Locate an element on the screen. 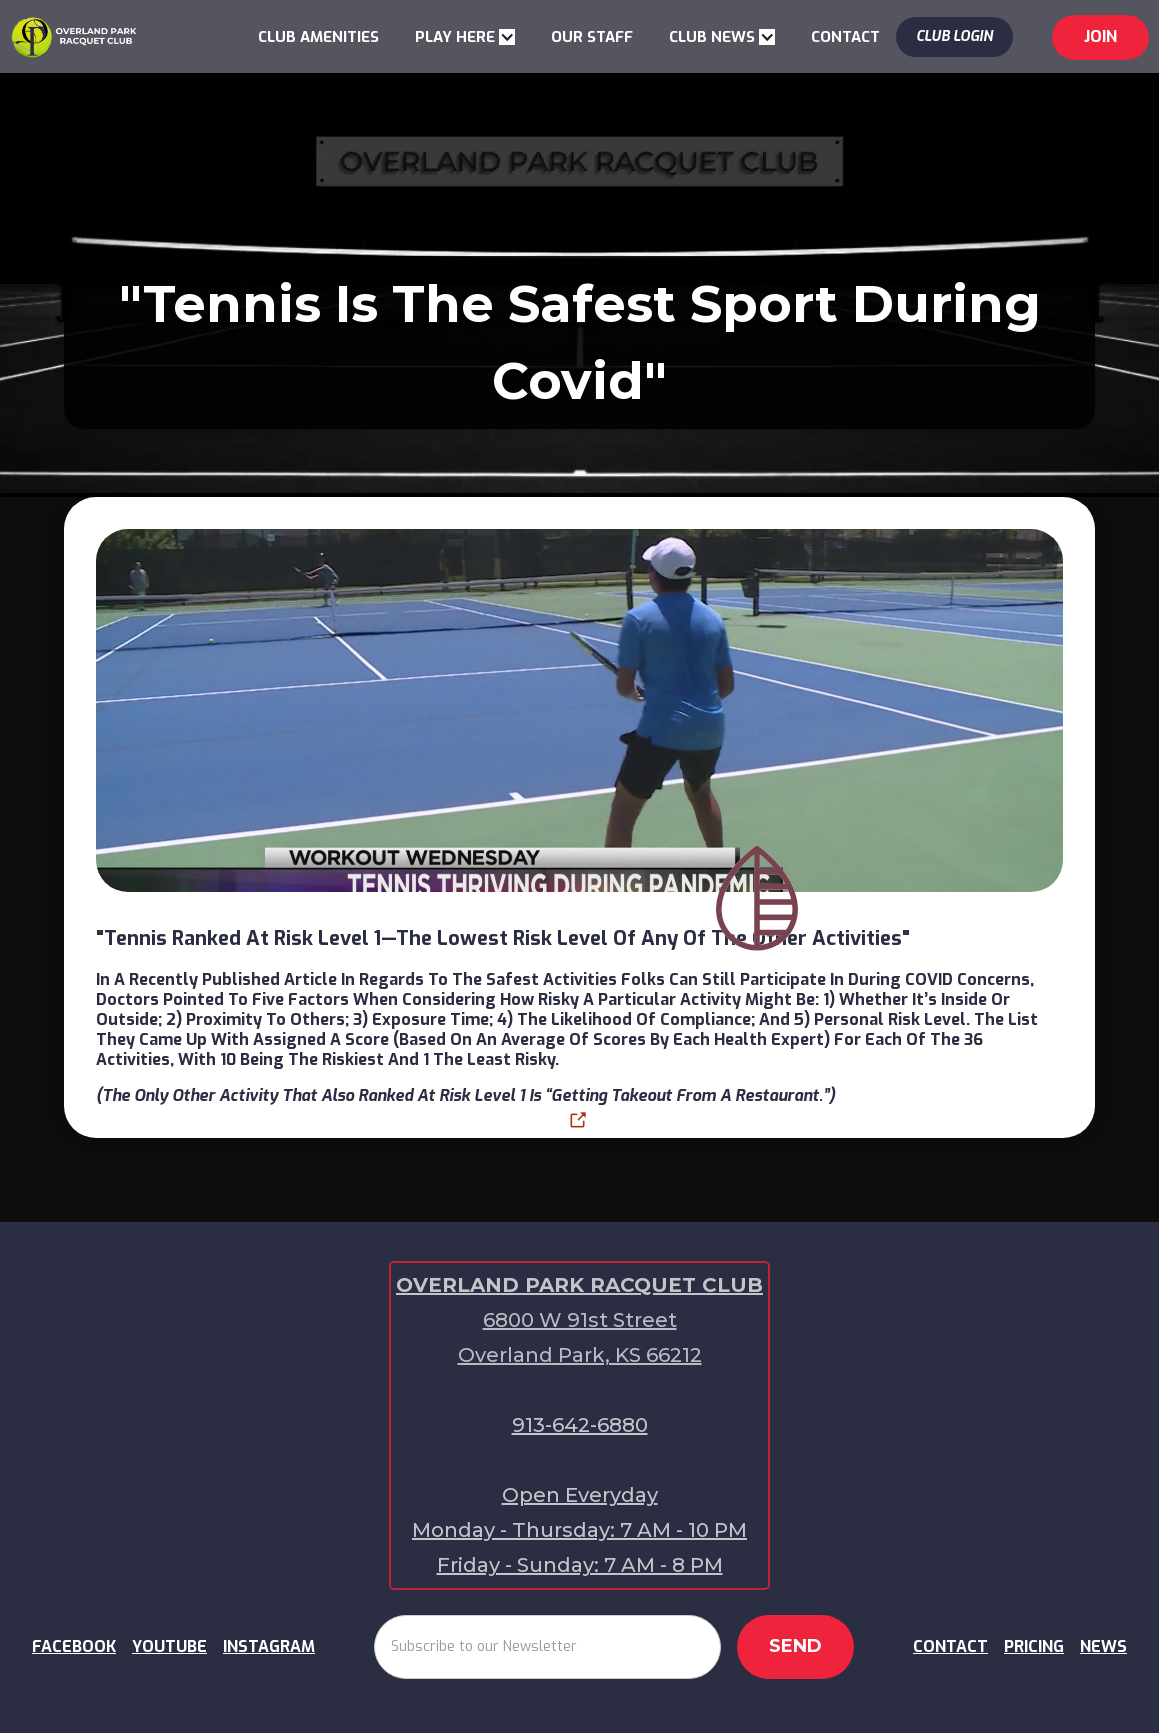 This screenshot has height=1733, width=1159. open link in a new tab or window is located at coordinates (577, 1120).